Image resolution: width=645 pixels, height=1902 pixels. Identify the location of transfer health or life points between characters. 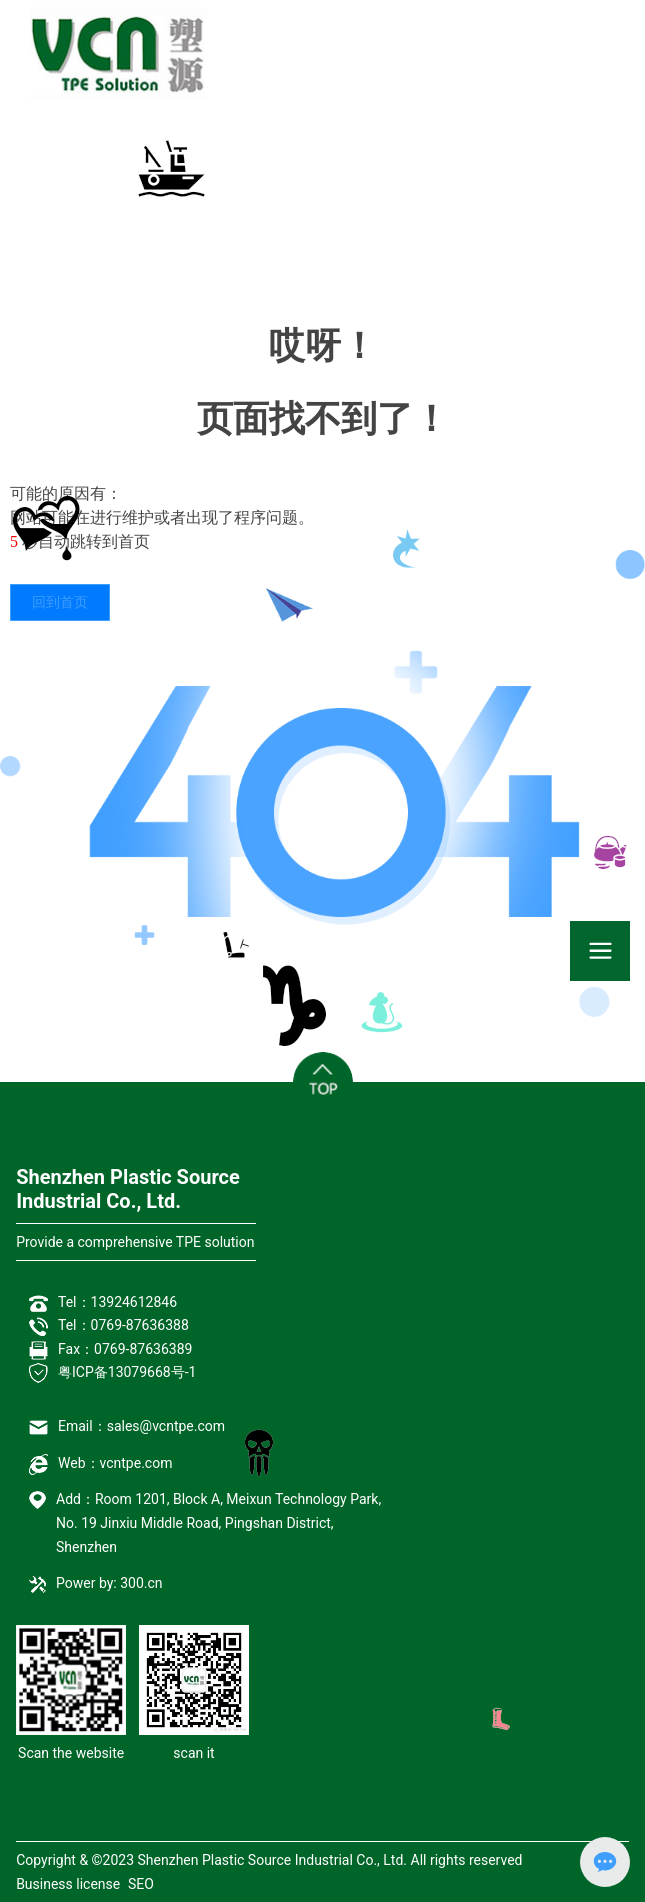
(46, 526).